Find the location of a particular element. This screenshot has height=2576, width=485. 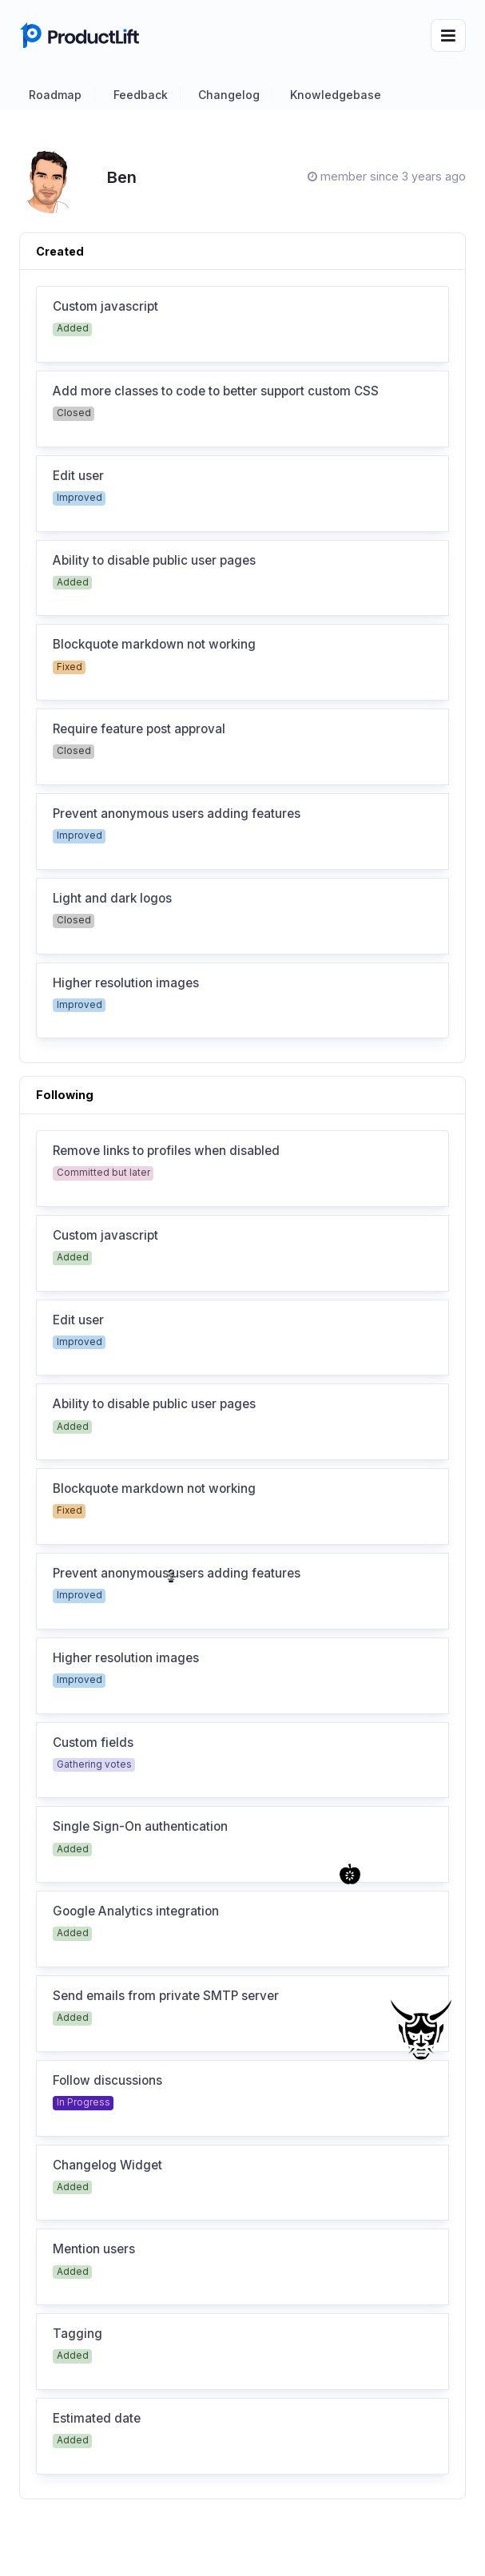

represents a carnivorous plant item or creature in a game is located at coordinates (171, 1576).